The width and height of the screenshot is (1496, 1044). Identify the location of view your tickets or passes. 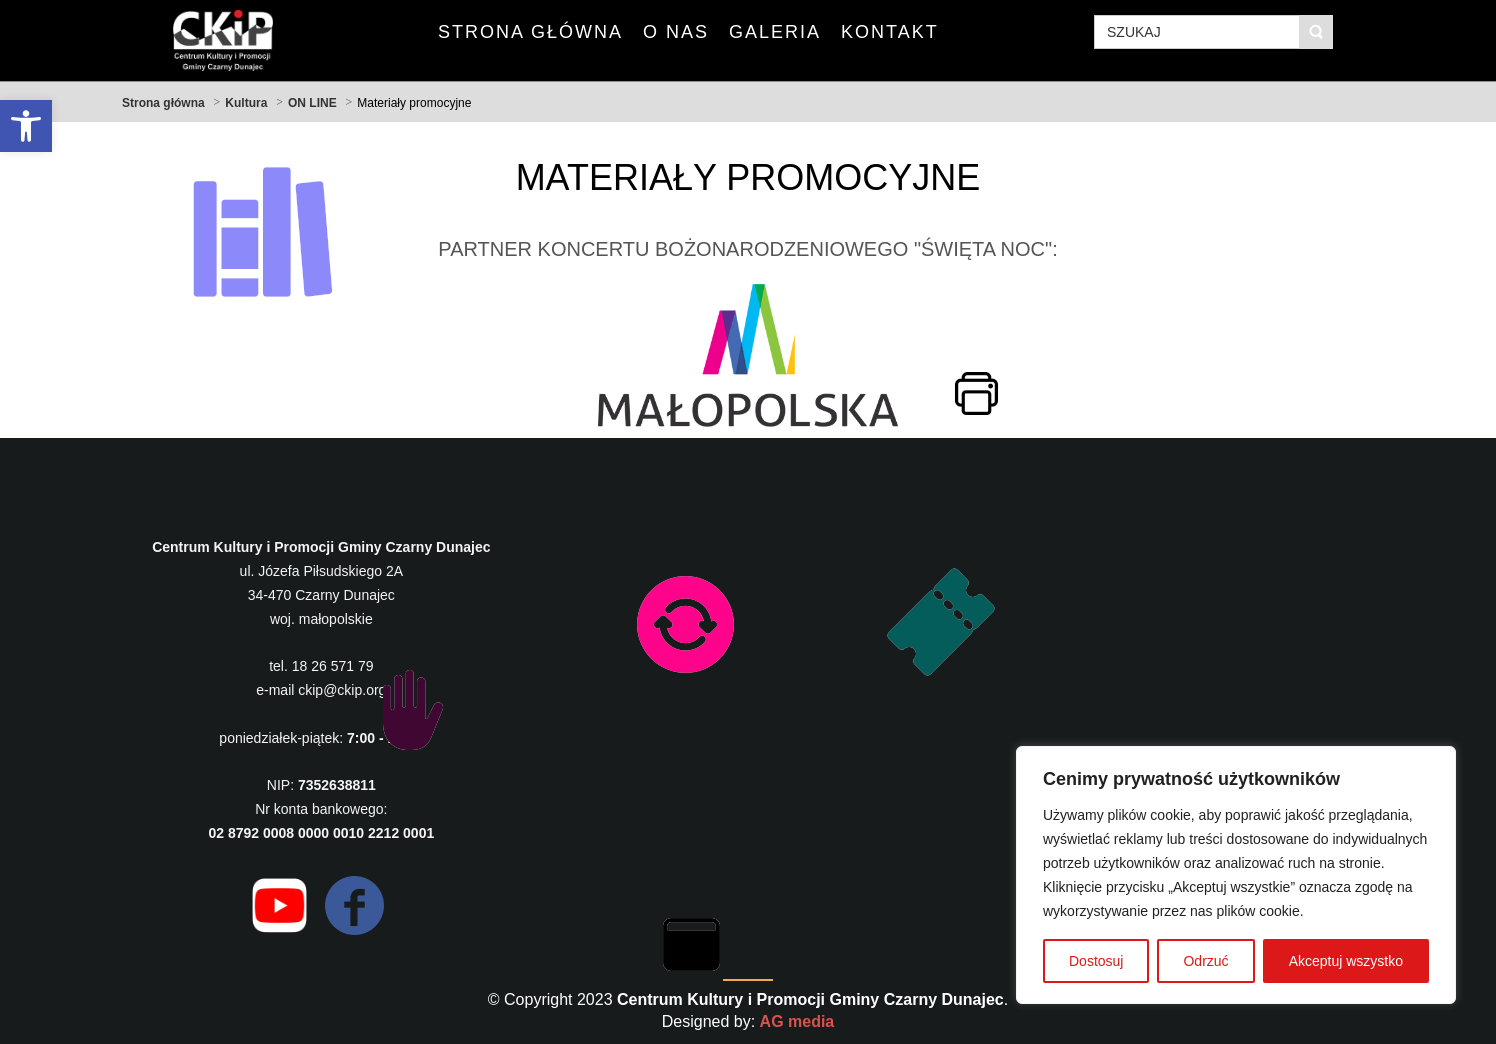
(941, 622).